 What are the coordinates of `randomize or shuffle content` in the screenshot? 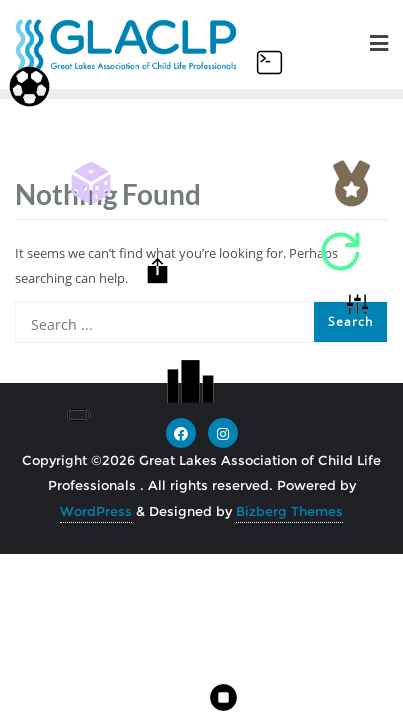 It's located at (91, 183).